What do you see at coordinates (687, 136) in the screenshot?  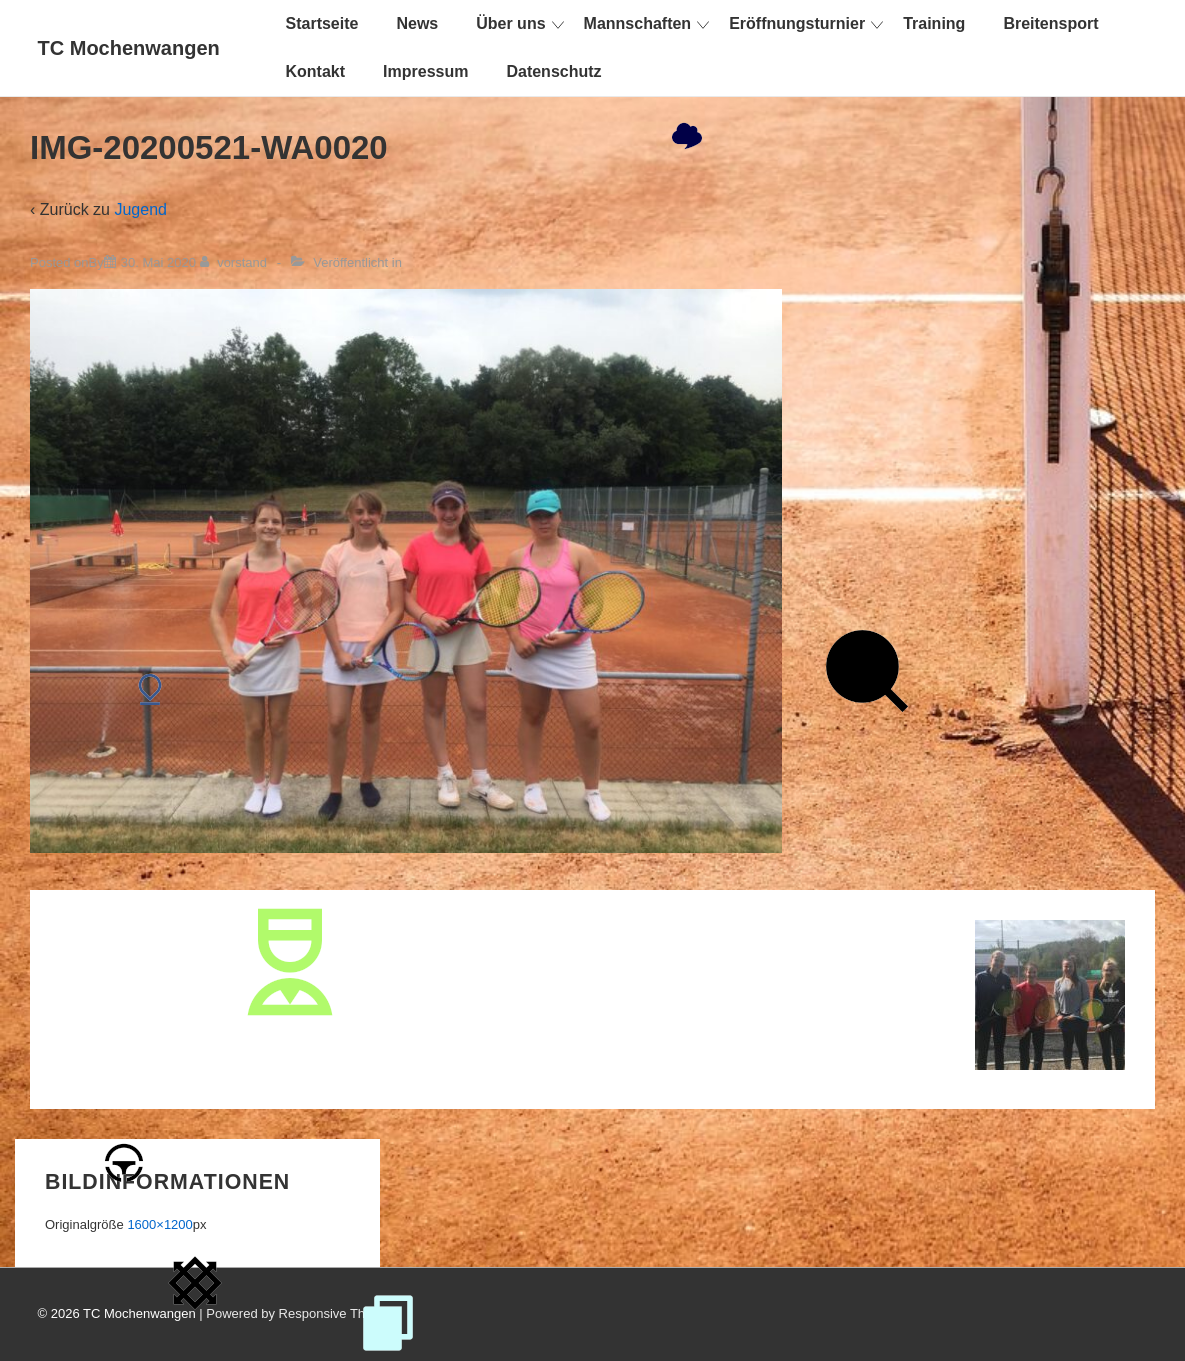 I see `simplelocalize logo - translation management platform` at bounding box center [687, 136].